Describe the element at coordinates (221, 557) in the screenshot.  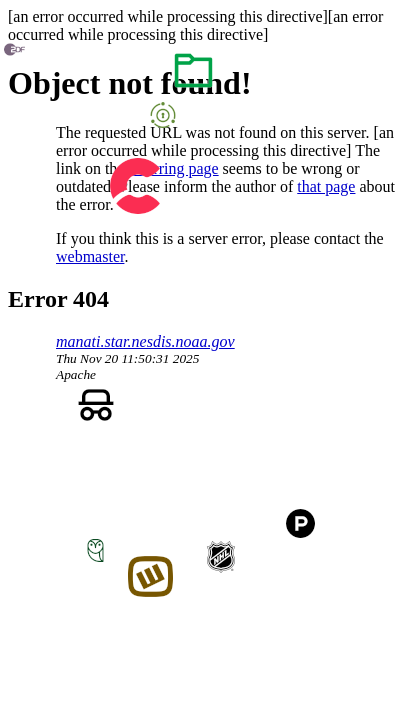
I see `open the NHL app or website` at that location.